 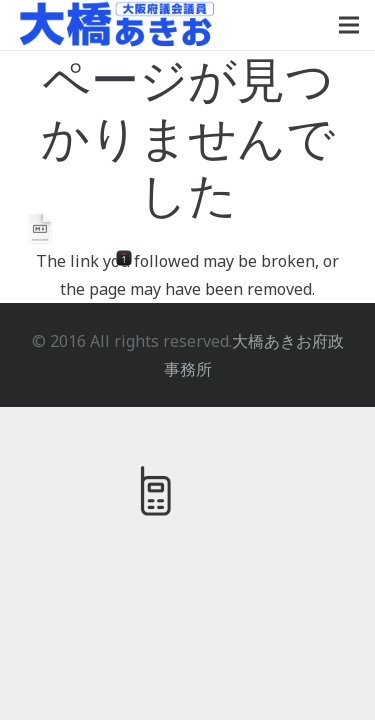 I want to click on call using a landline or desk phone, so click(x=157, y=492).